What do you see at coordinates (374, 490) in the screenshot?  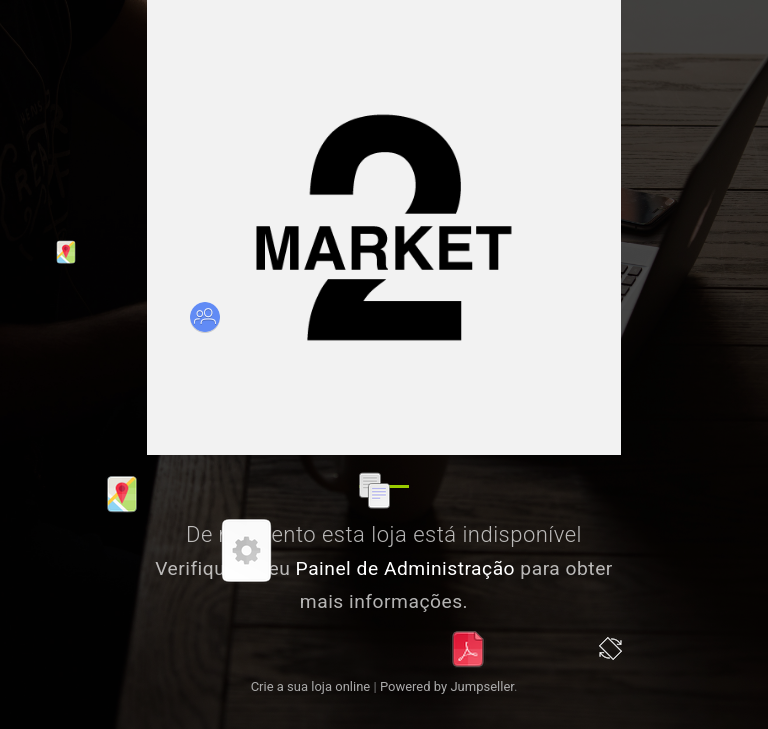 I see `copy selected content to clipboard` at bounding box center [374, 490].